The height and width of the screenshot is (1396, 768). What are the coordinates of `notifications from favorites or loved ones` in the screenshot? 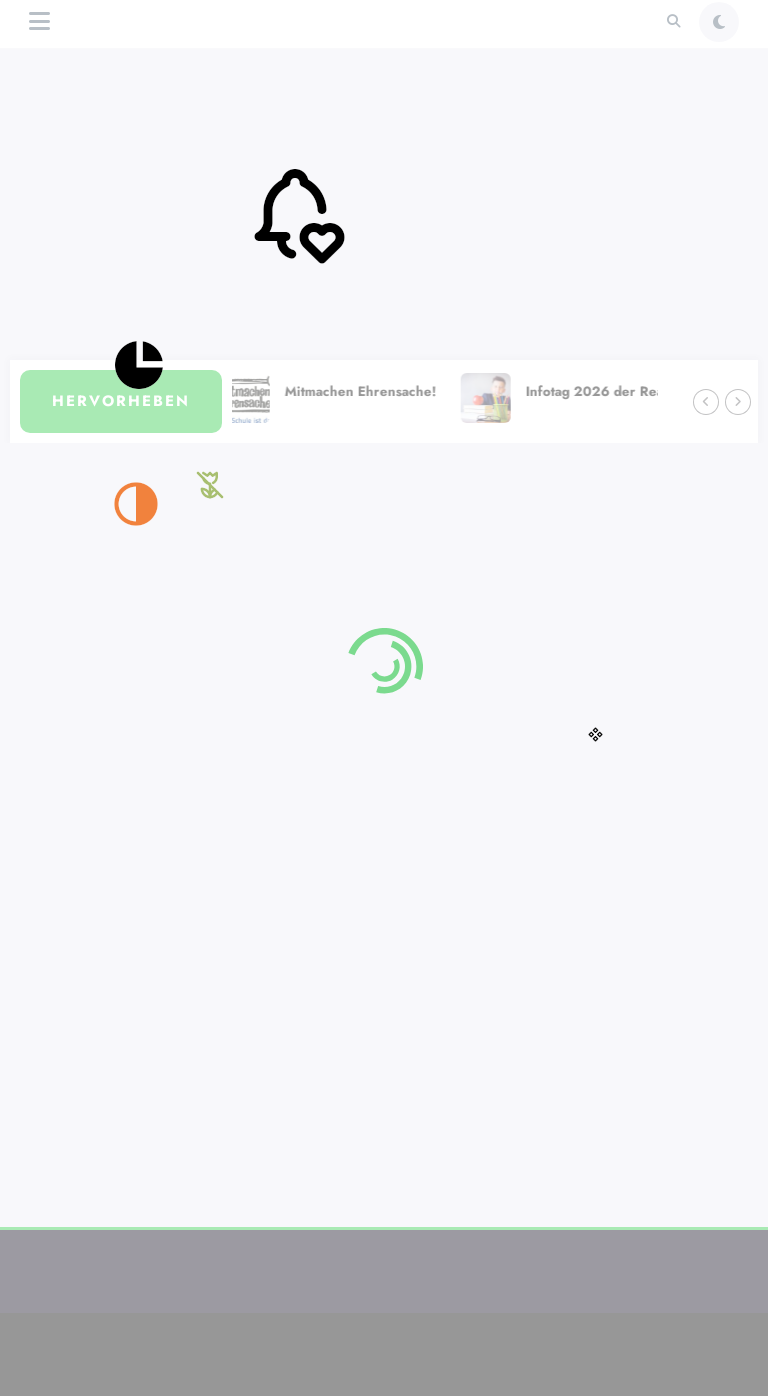 It's located at (295, 214).